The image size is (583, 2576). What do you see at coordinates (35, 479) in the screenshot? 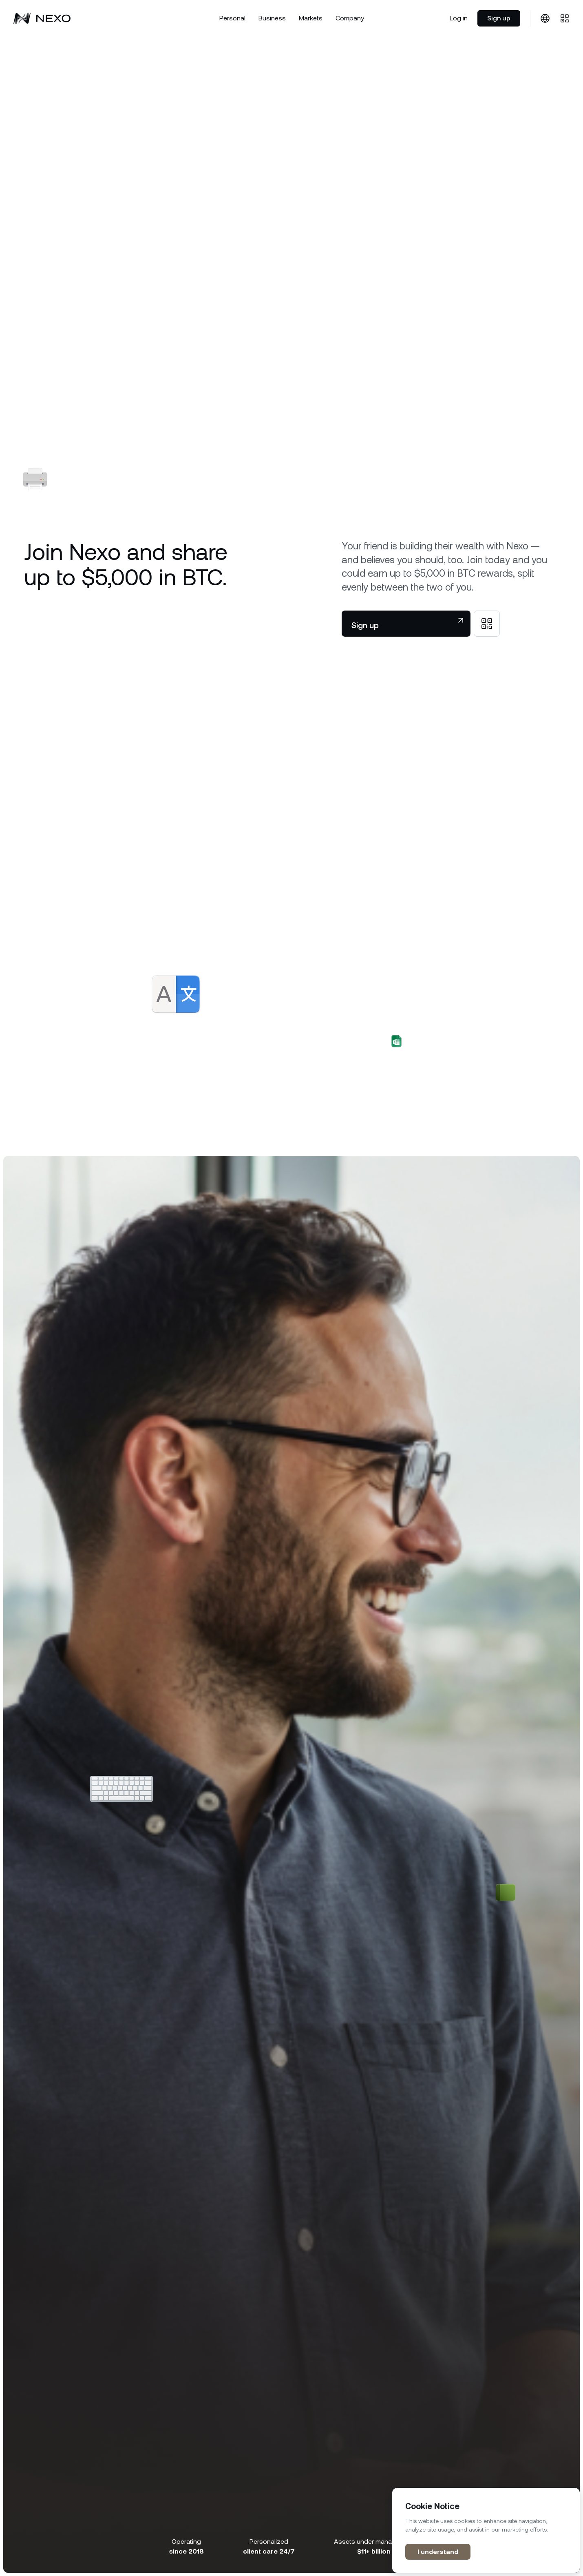
I see `print the current document` at bounding box center [35, 479].